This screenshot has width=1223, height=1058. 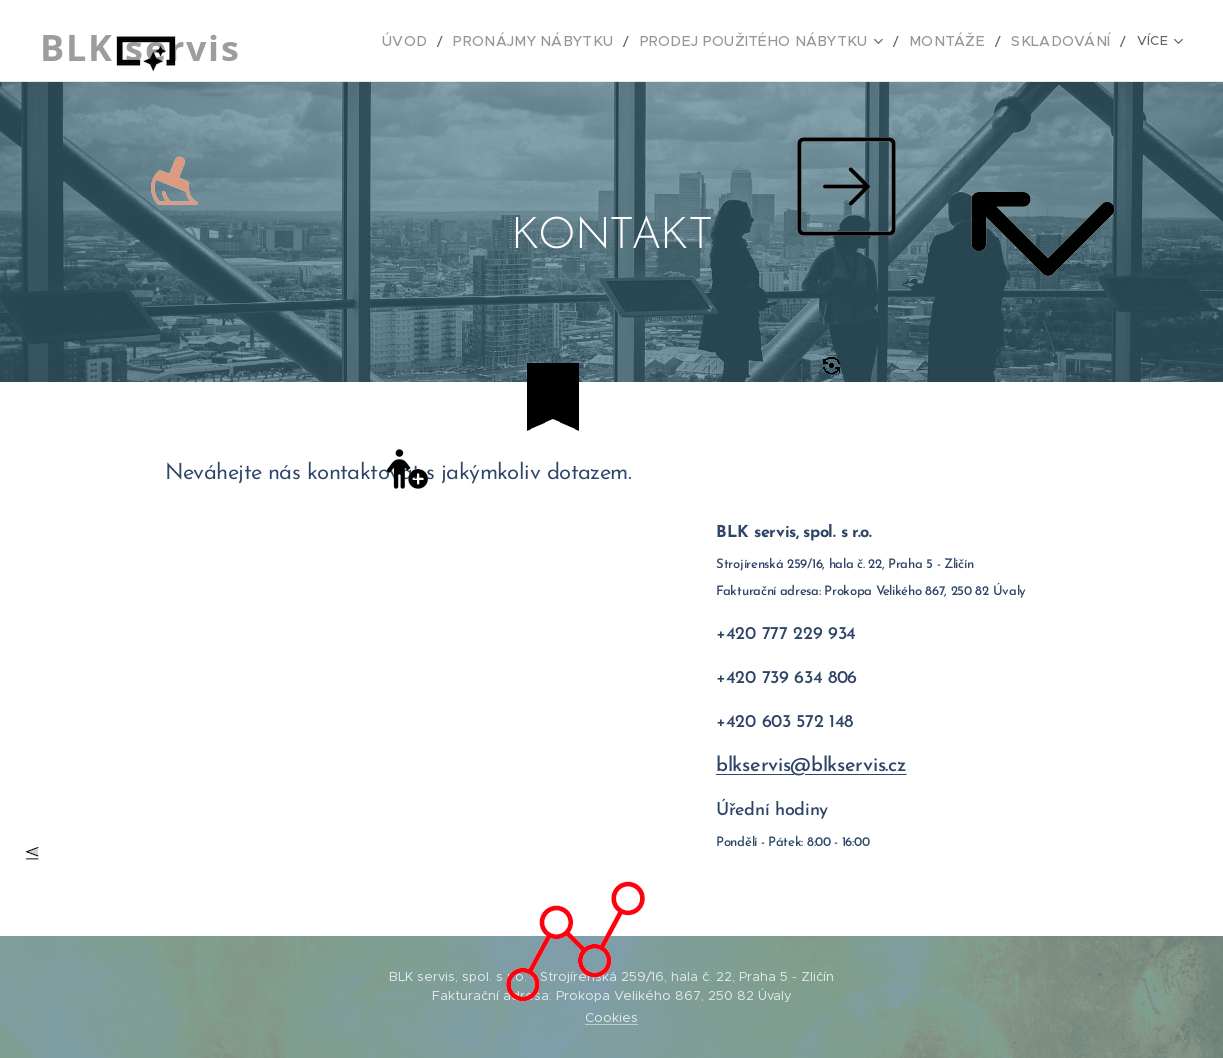 I want to click on go back to previous step, so click(x=1043, y=229).